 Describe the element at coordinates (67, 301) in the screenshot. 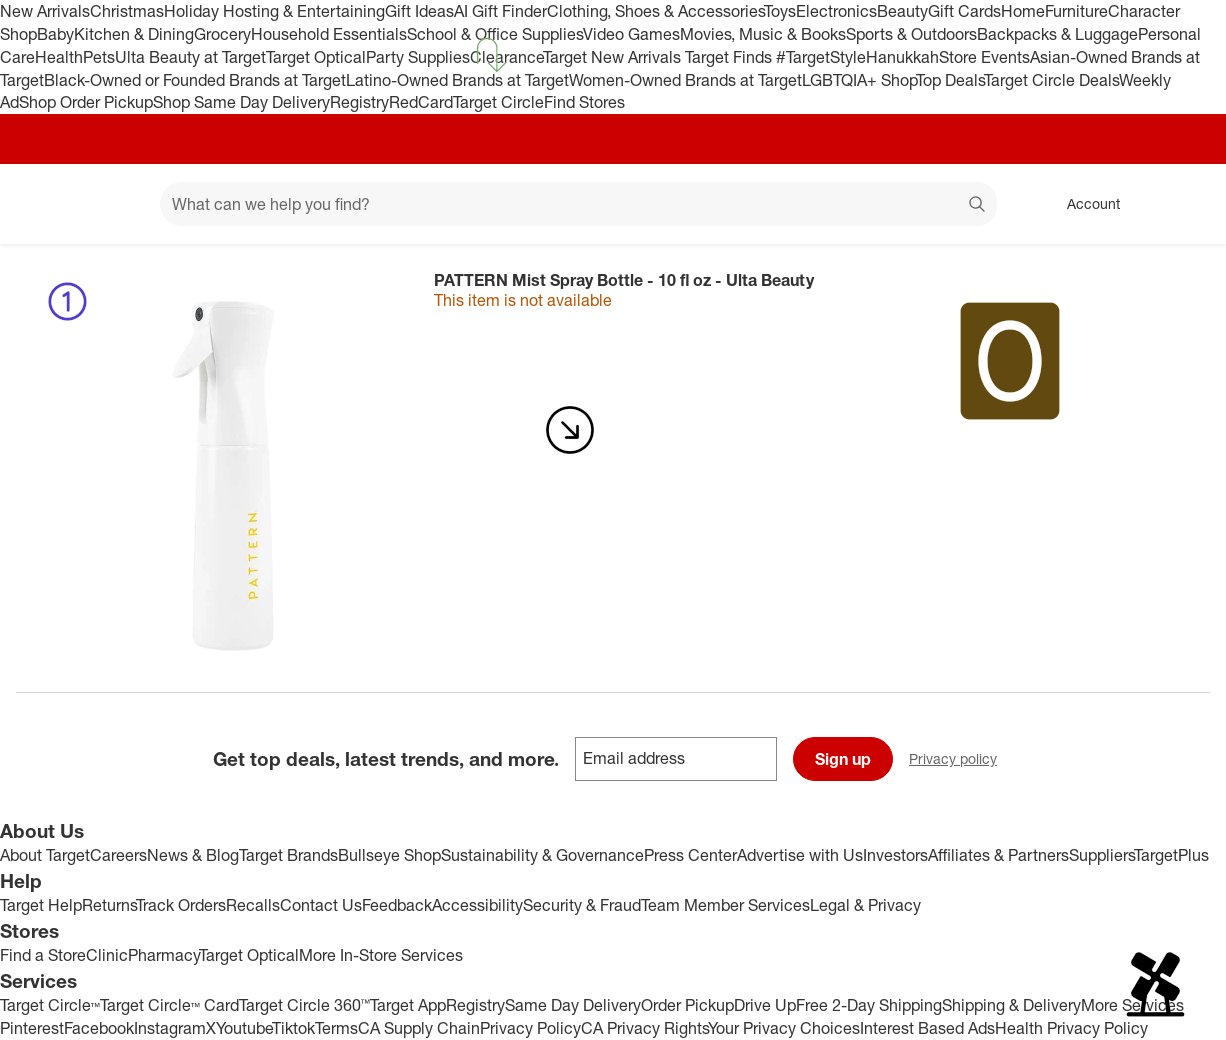

I see `indicates the first step in a multi-step process` at that location.